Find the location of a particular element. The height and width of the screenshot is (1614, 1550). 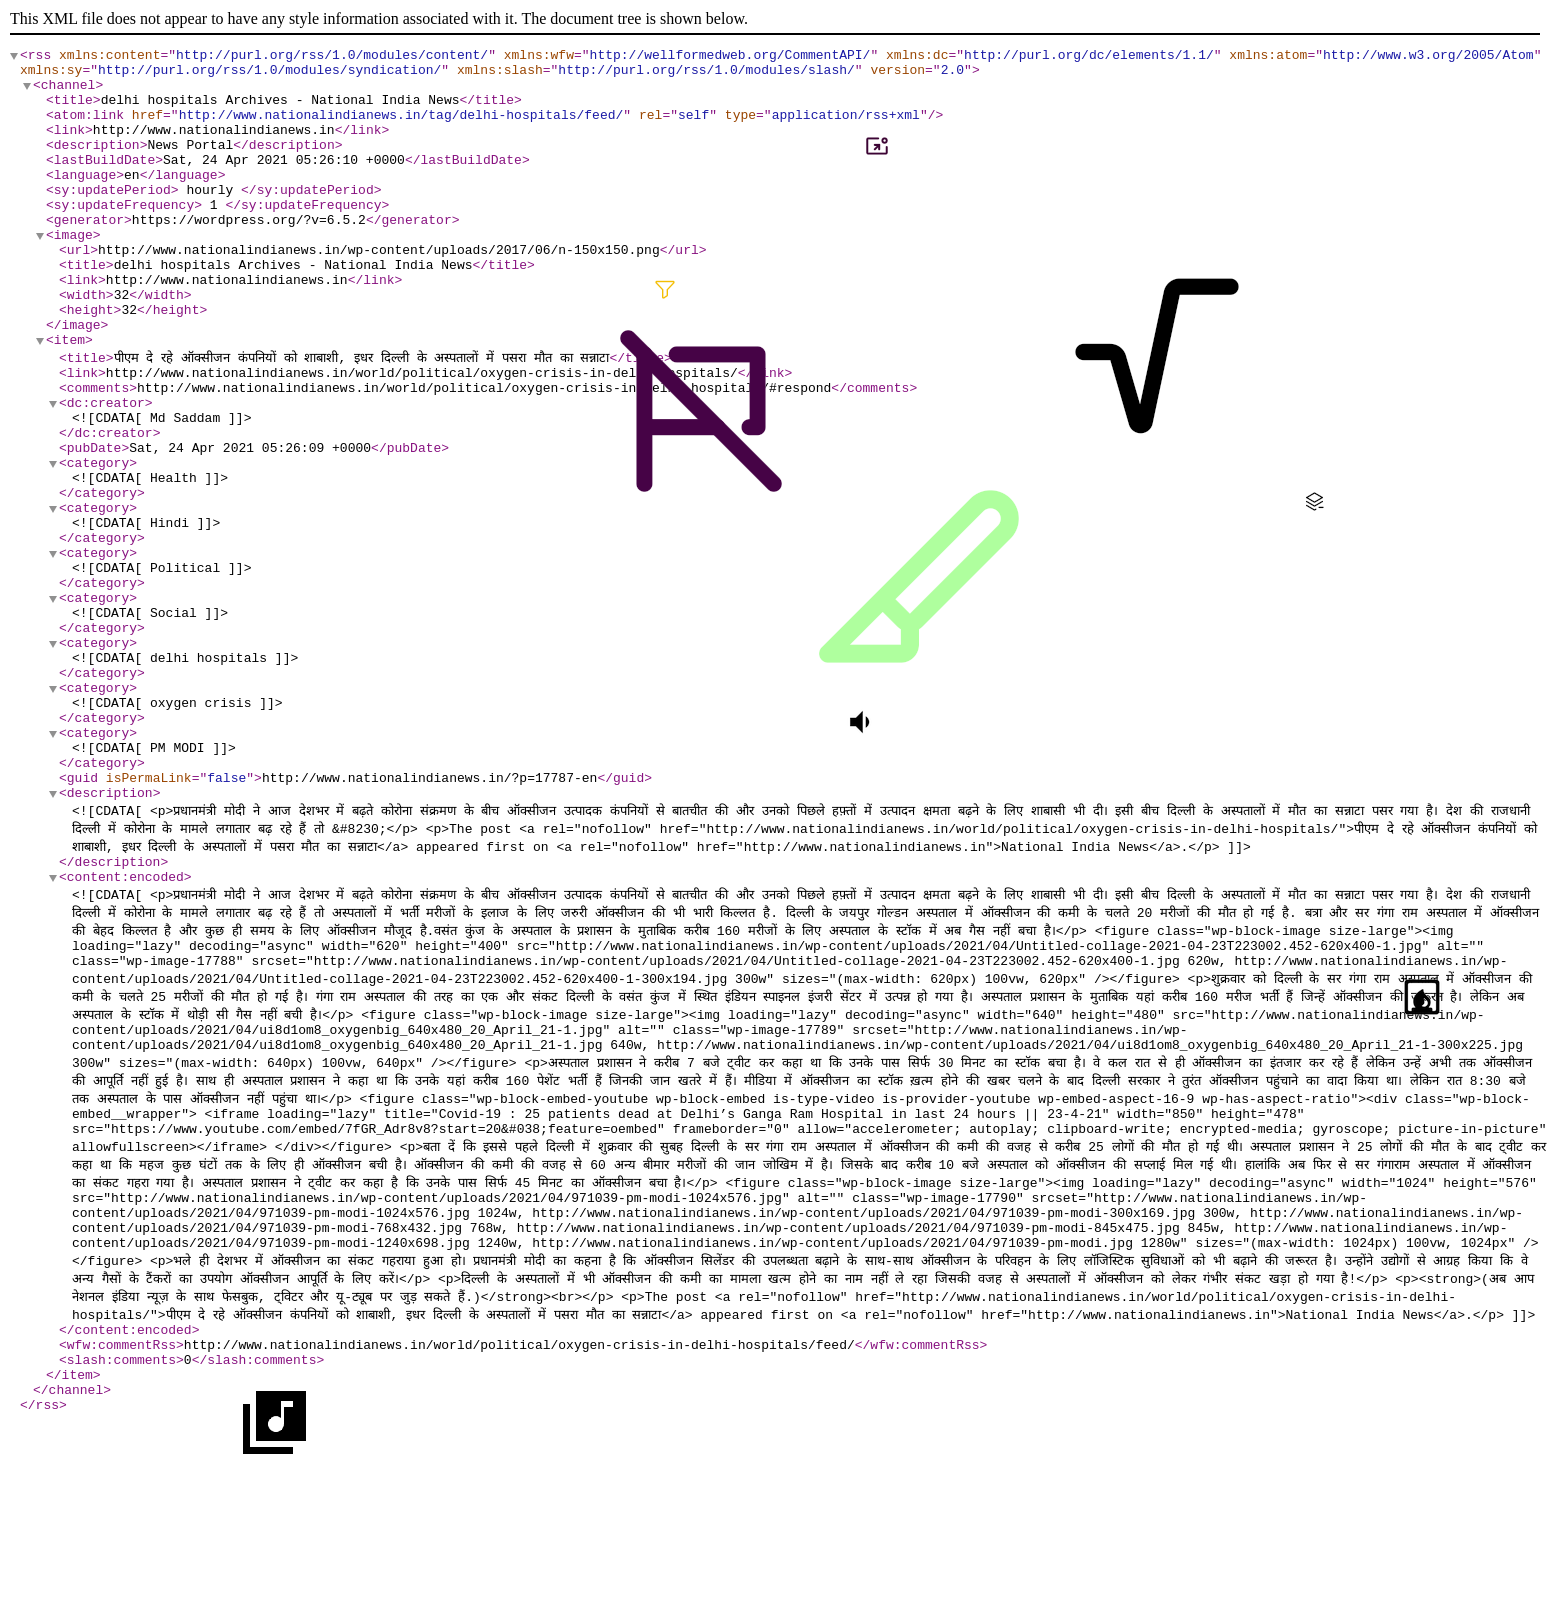

remove a layer from the stack is located at coordinates (1314, 501).